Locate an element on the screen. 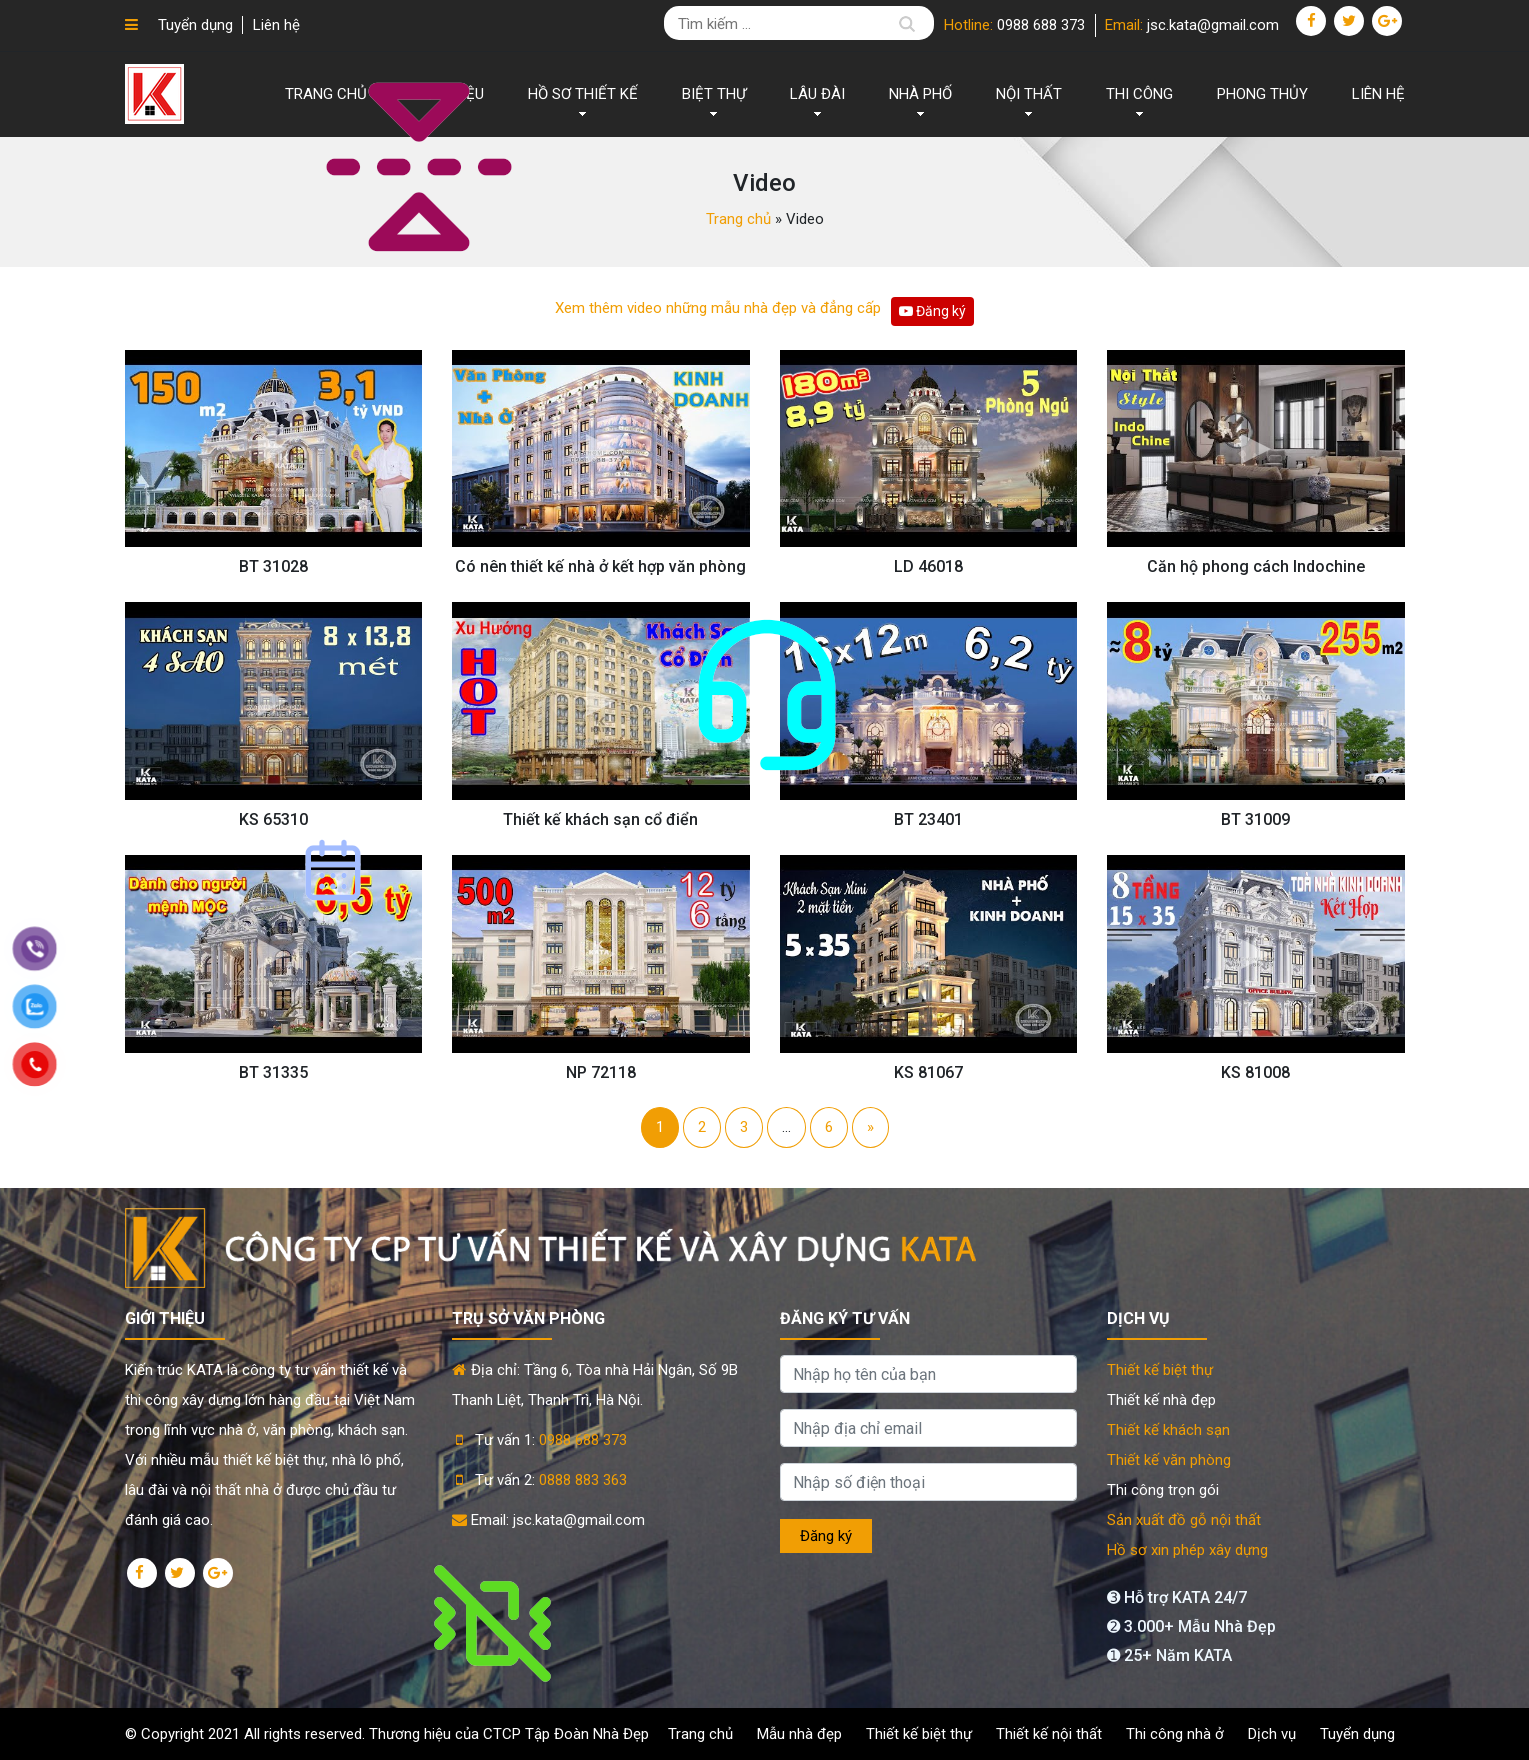 The width and height of the screenshot is (1529, 1760). flip image vertically is located at coordinates (419, 167).